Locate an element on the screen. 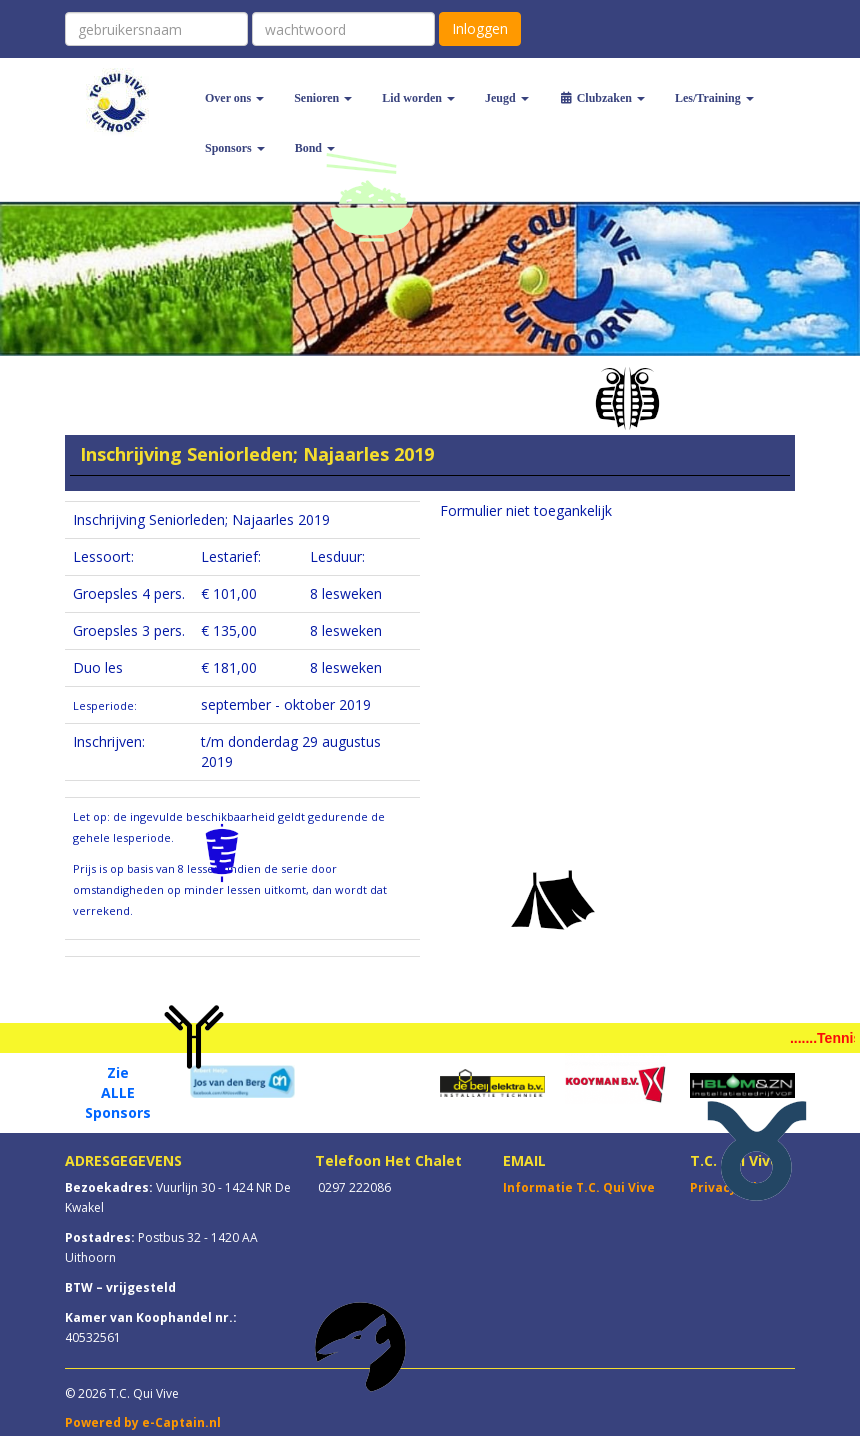 The width and height of the screenshot is (860, 1448). view immune system or antibody information is located at coordinates (194, 1037).